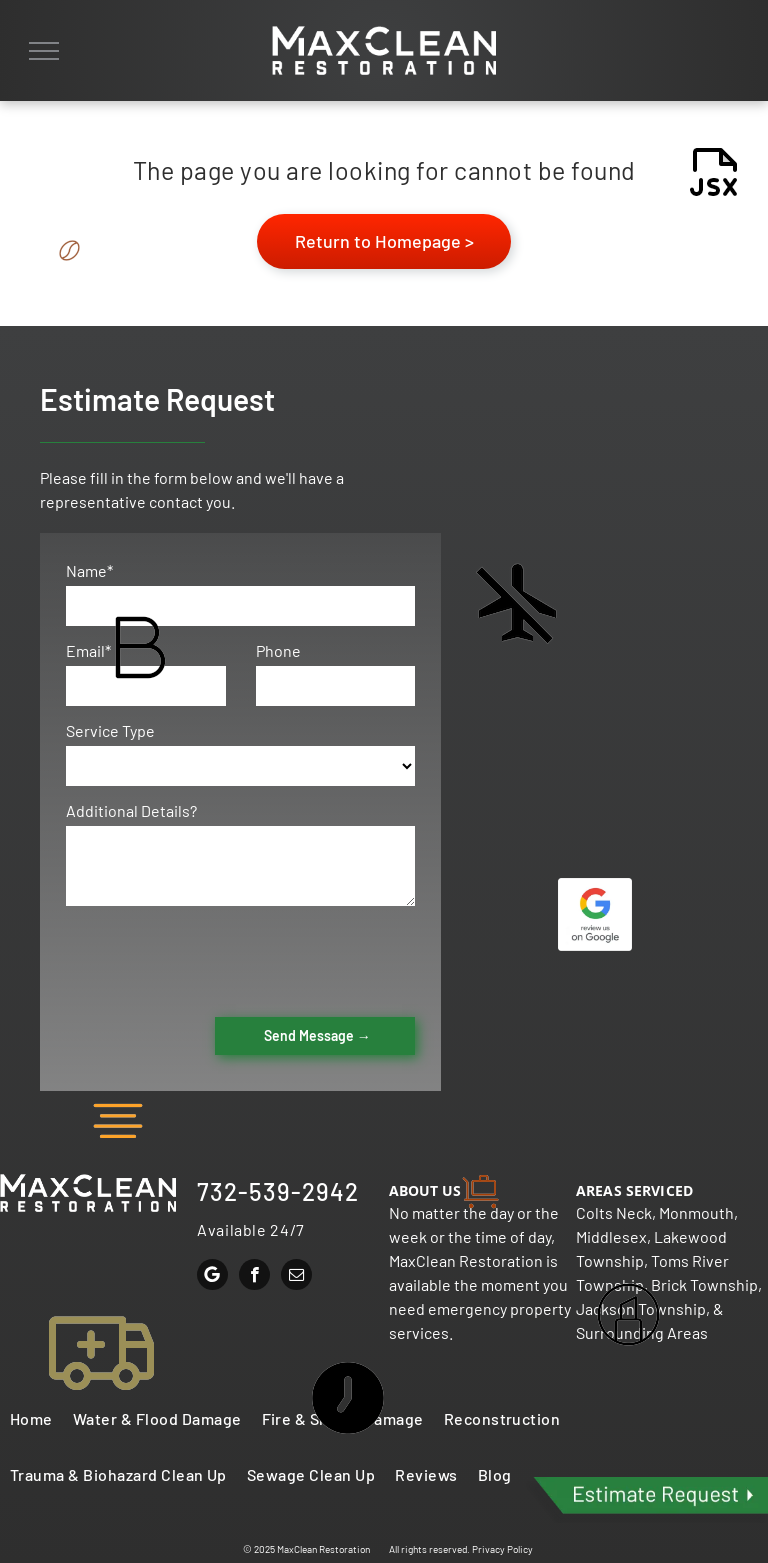 This screenshot has height=1563, width=768. Describe the element at coordinates (69, 250) in the screenshot. I see `browse coffee shops or cafés nearby` at that location.